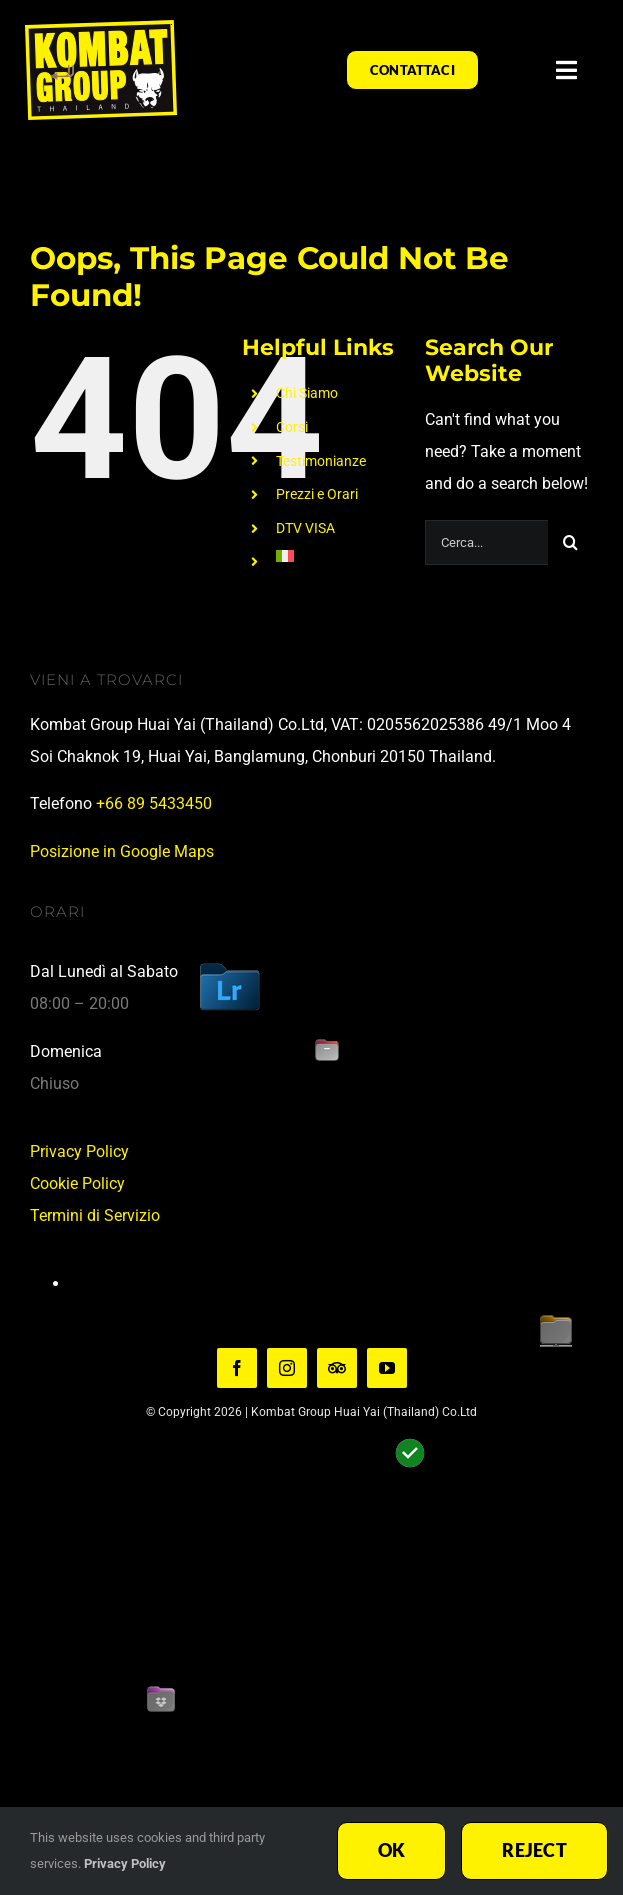 The width and height of the screenshot is (623, 1895). I want to click on open Adobe Lightroom project folder, so click(229, 988).